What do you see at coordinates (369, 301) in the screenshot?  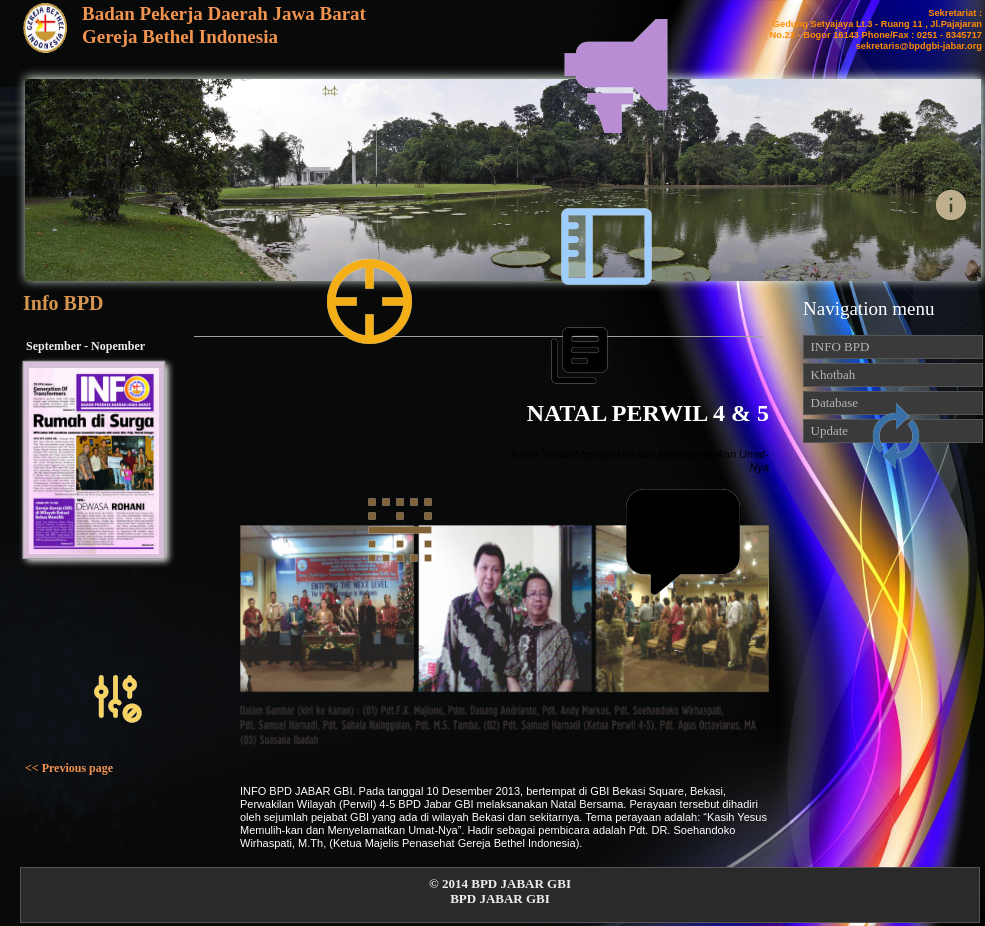 I see `set or view target goals` at bounding box center [369, 301].